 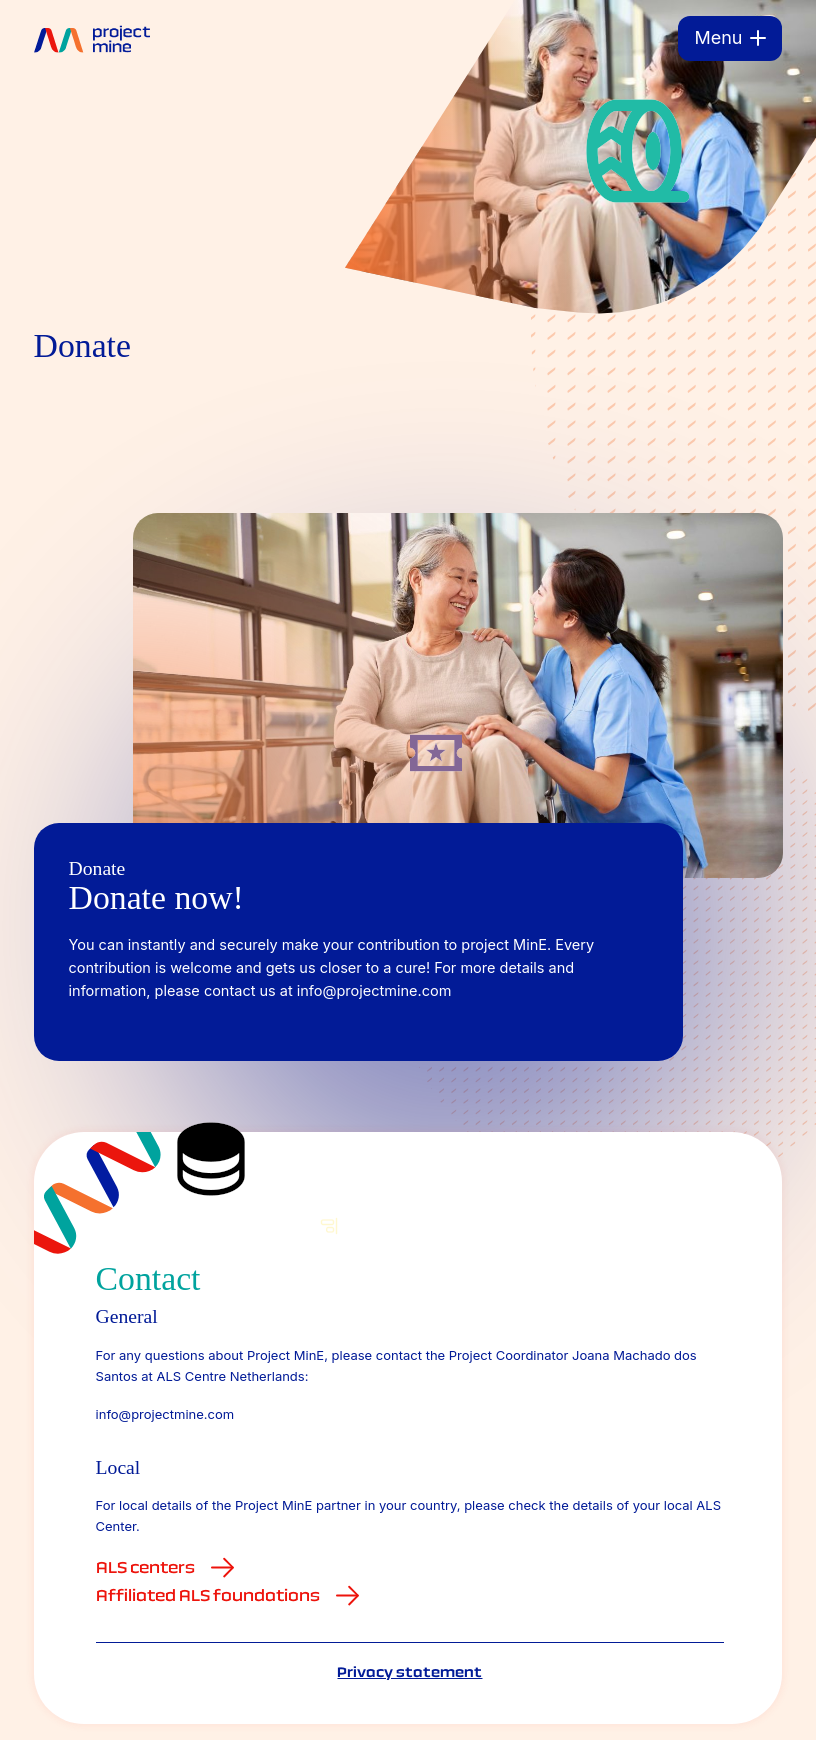 I want to click on view tire pressure or status, so click(x=634, y=151).